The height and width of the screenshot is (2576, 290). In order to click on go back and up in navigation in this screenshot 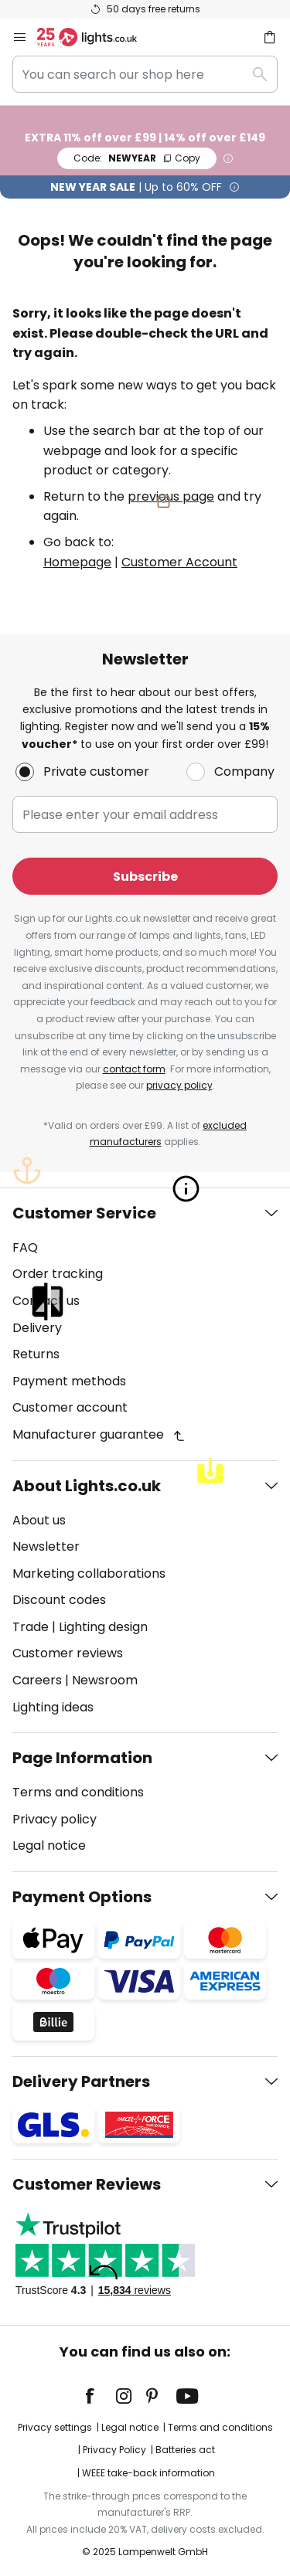, I will do `click(179, 1436)`.